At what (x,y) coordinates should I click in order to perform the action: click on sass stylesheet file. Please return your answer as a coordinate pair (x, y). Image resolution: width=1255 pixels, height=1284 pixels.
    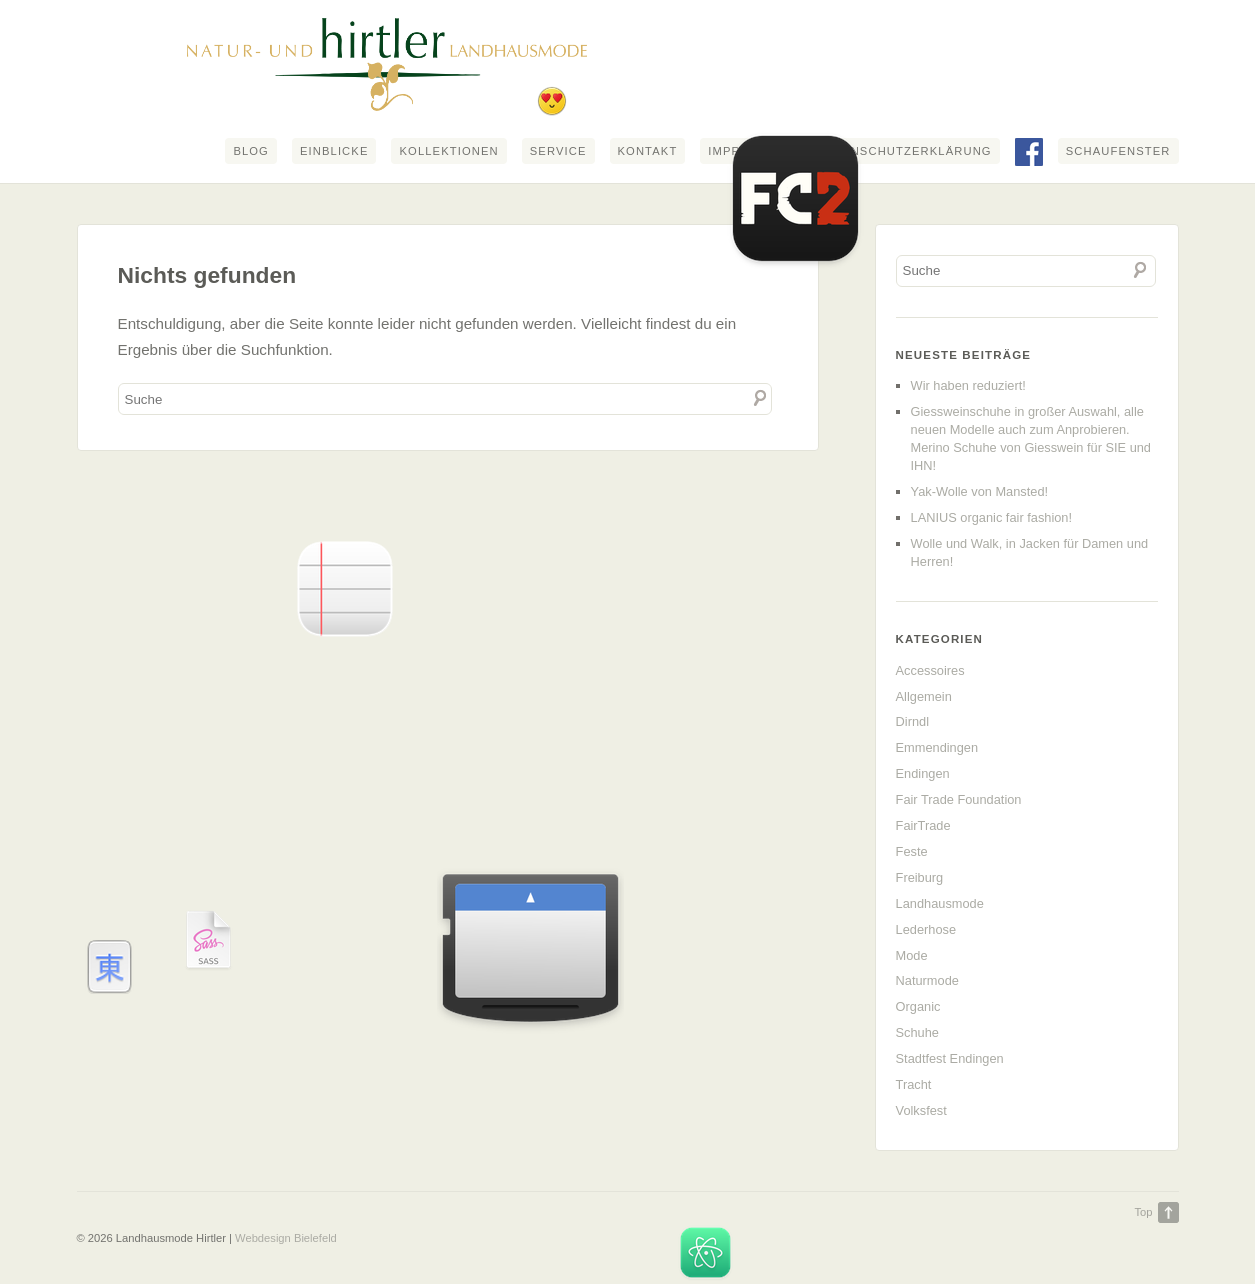
    Looking at the image, I should click on (208, 940).